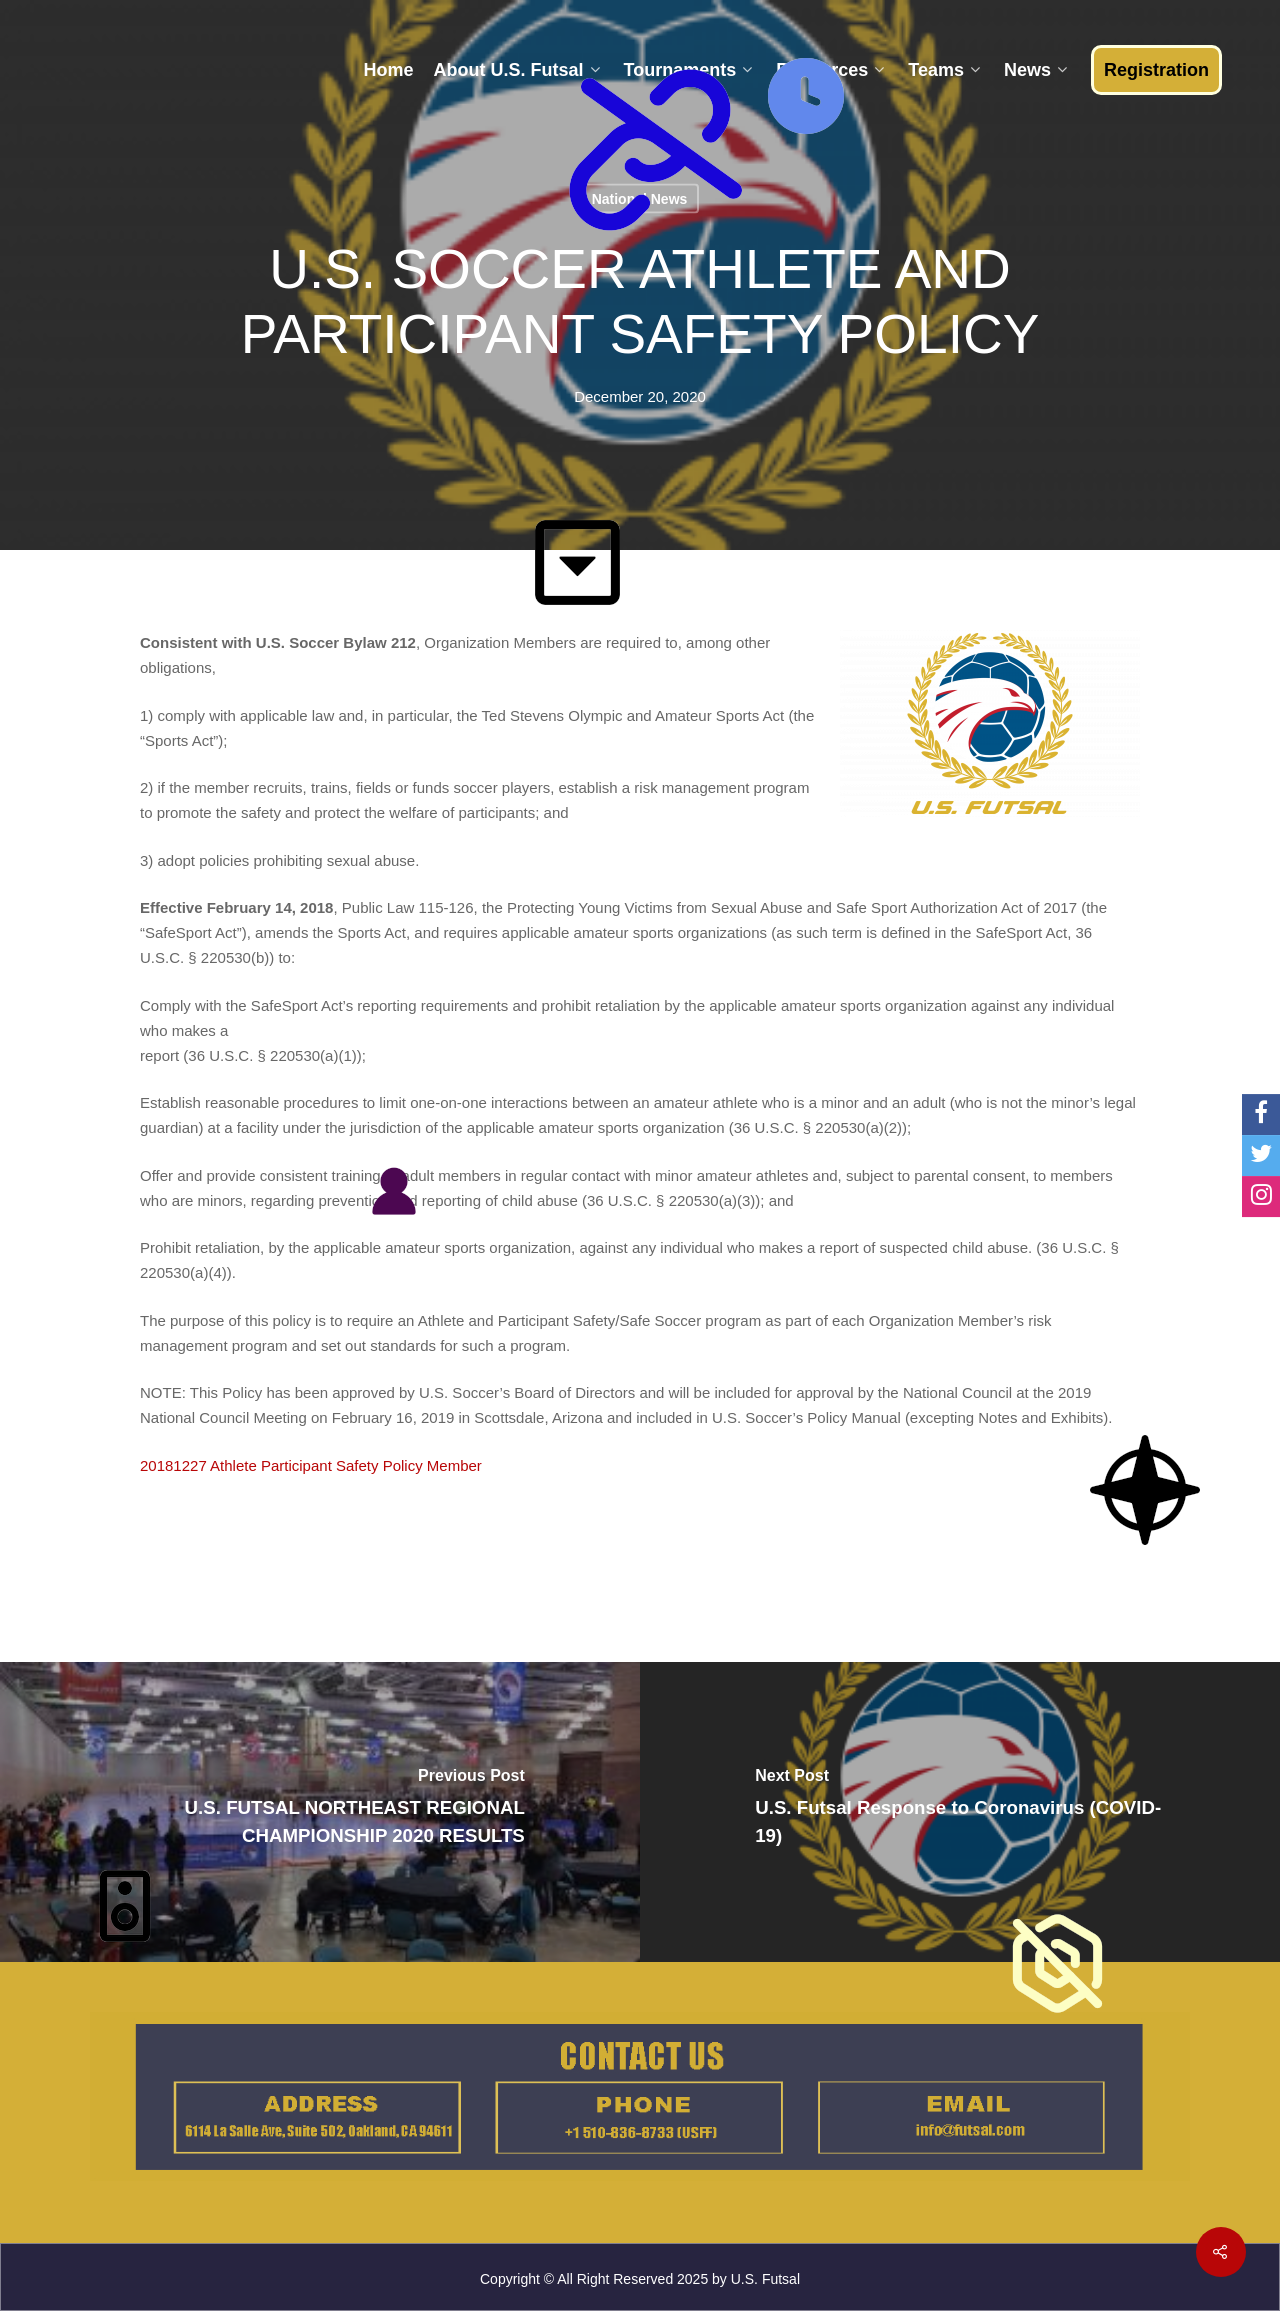 This screenshot has width=1280, height=2311. What do you see at coordinates (1057, 1963) in the screenshot?
I see `disable assembly or grouping feature` at bounding box center [1057, 1963].